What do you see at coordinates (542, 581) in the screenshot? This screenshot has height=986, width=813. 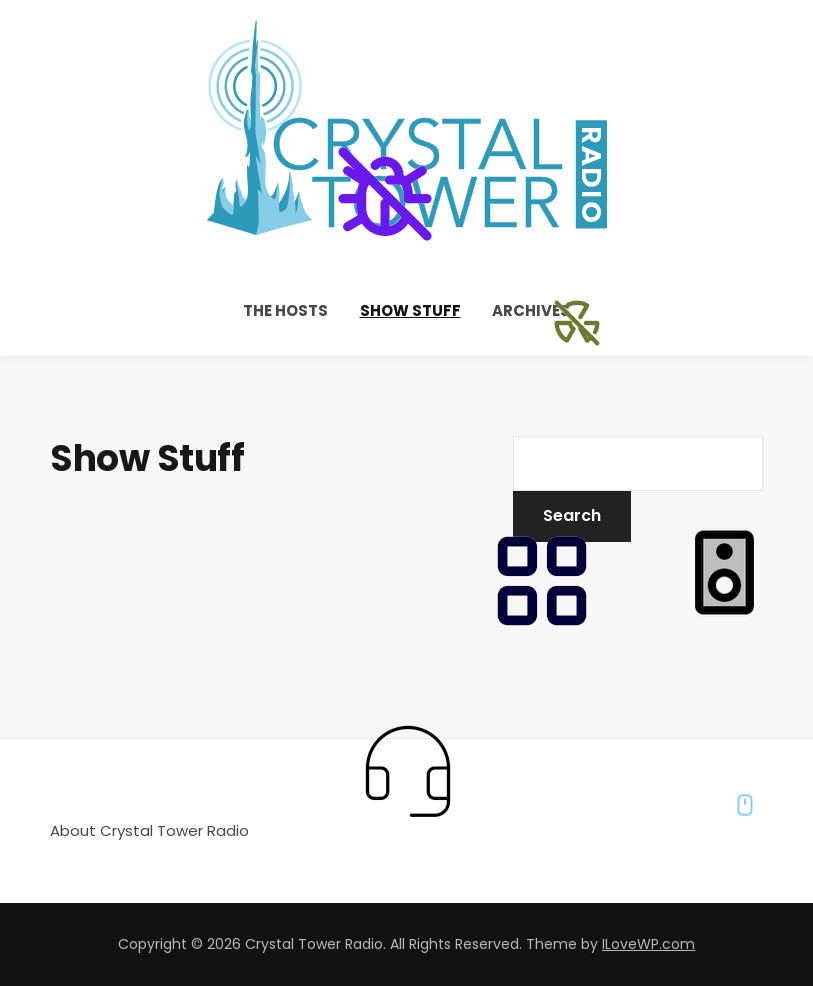 I see `view items in grid layout` at bounding box center [542, 581].